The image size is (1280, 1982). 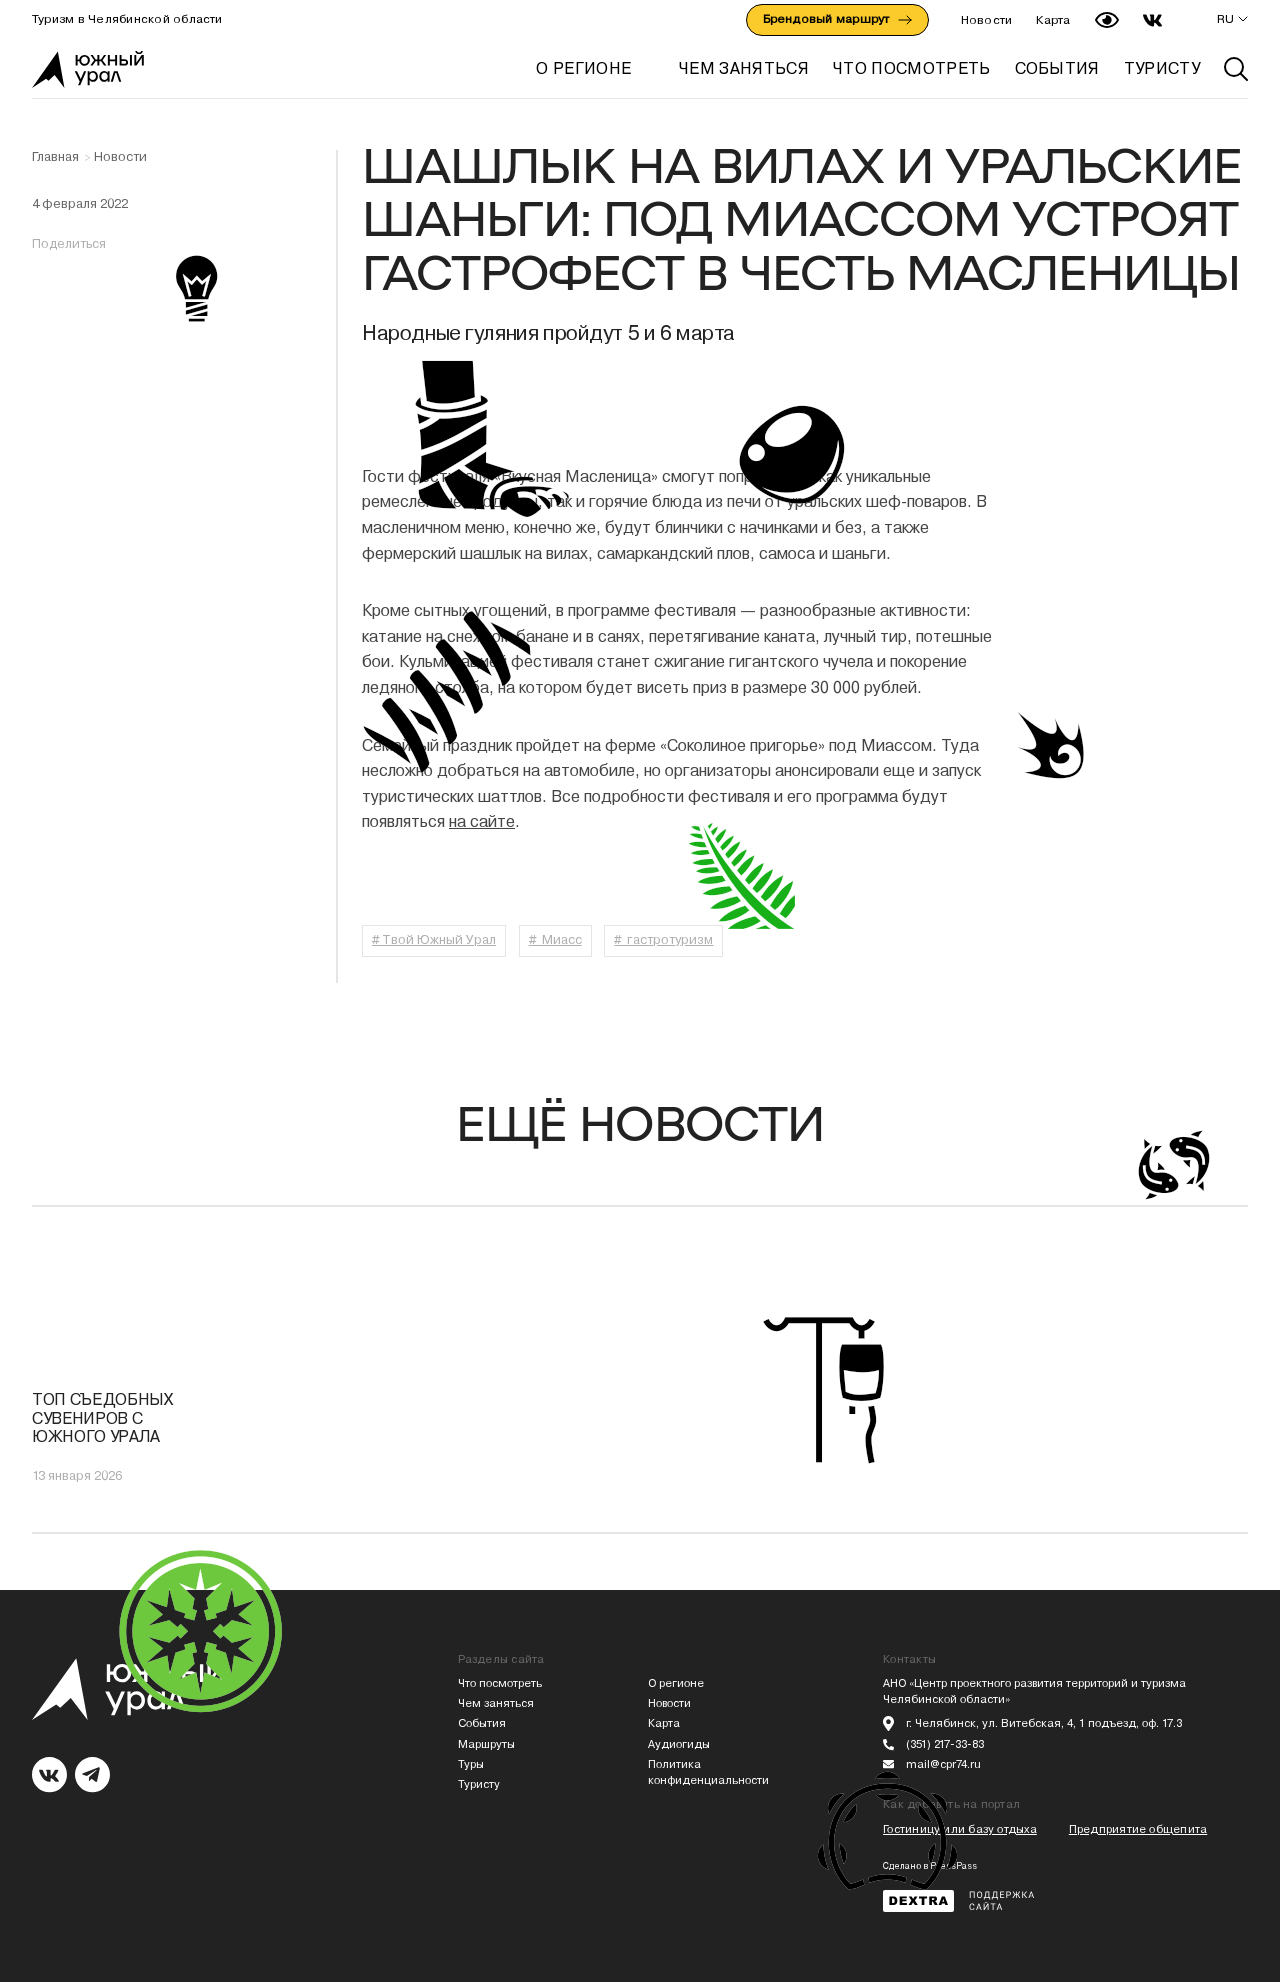 I want to click on indicates foot injury or bandaged condition, so click(x=492, y=439).